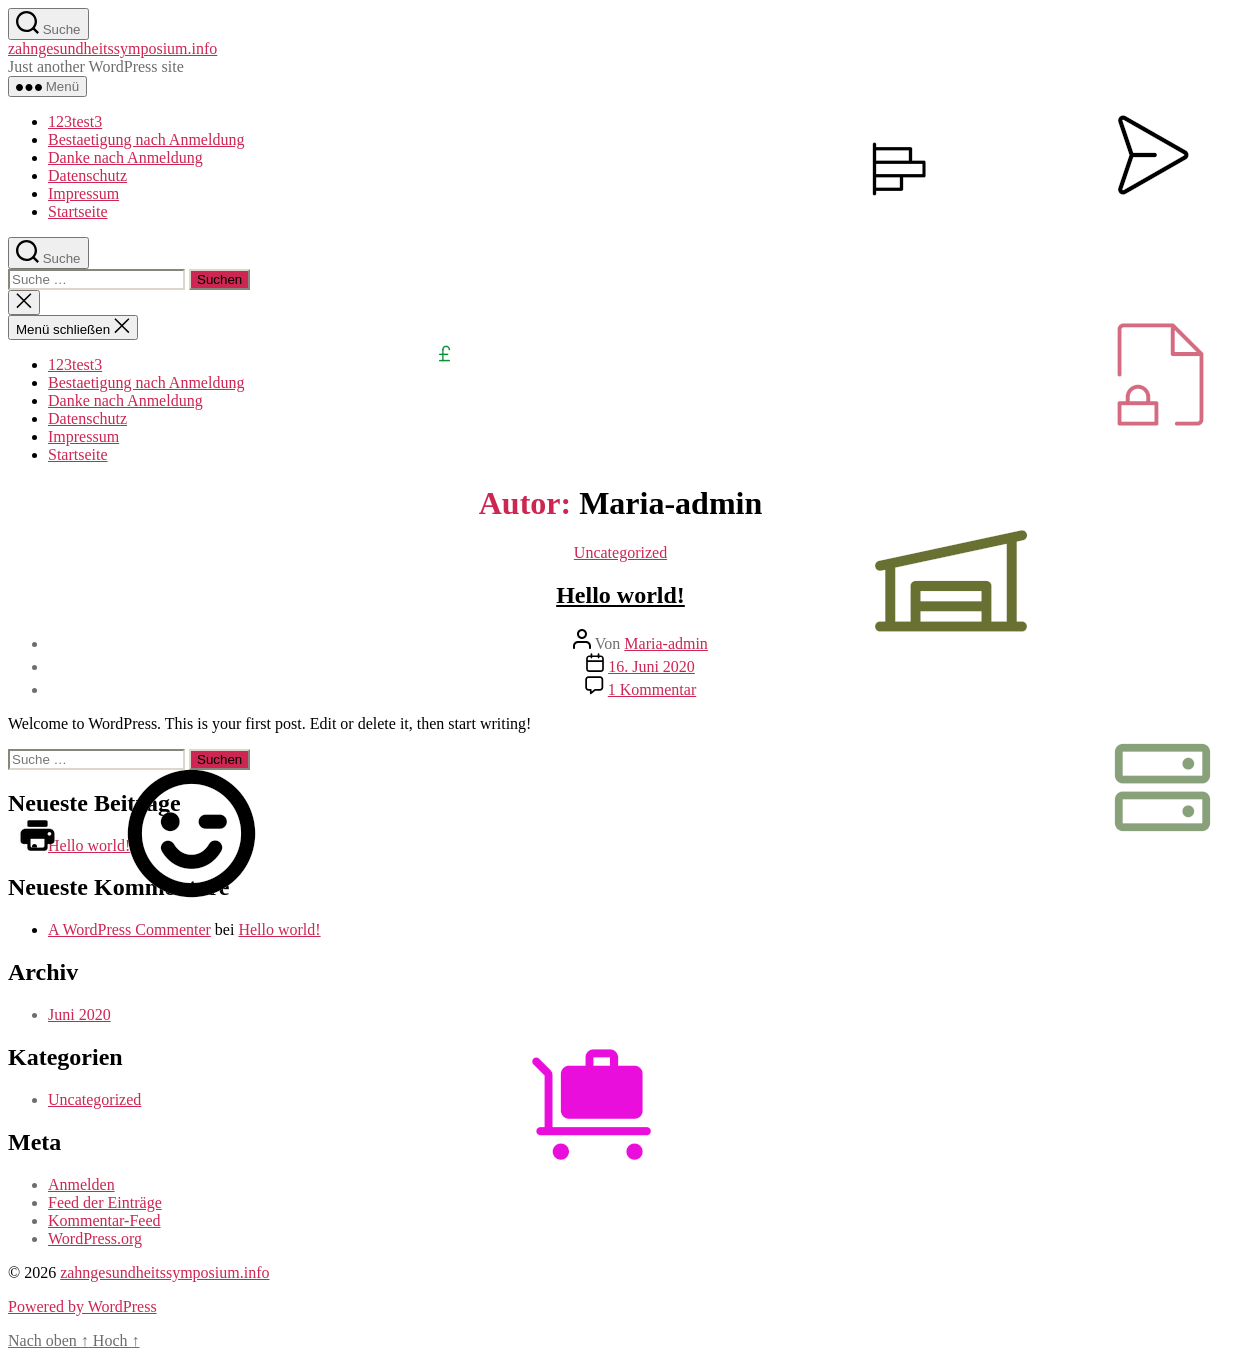  I want to click on access warehouse or storage management, so click(951, 586).